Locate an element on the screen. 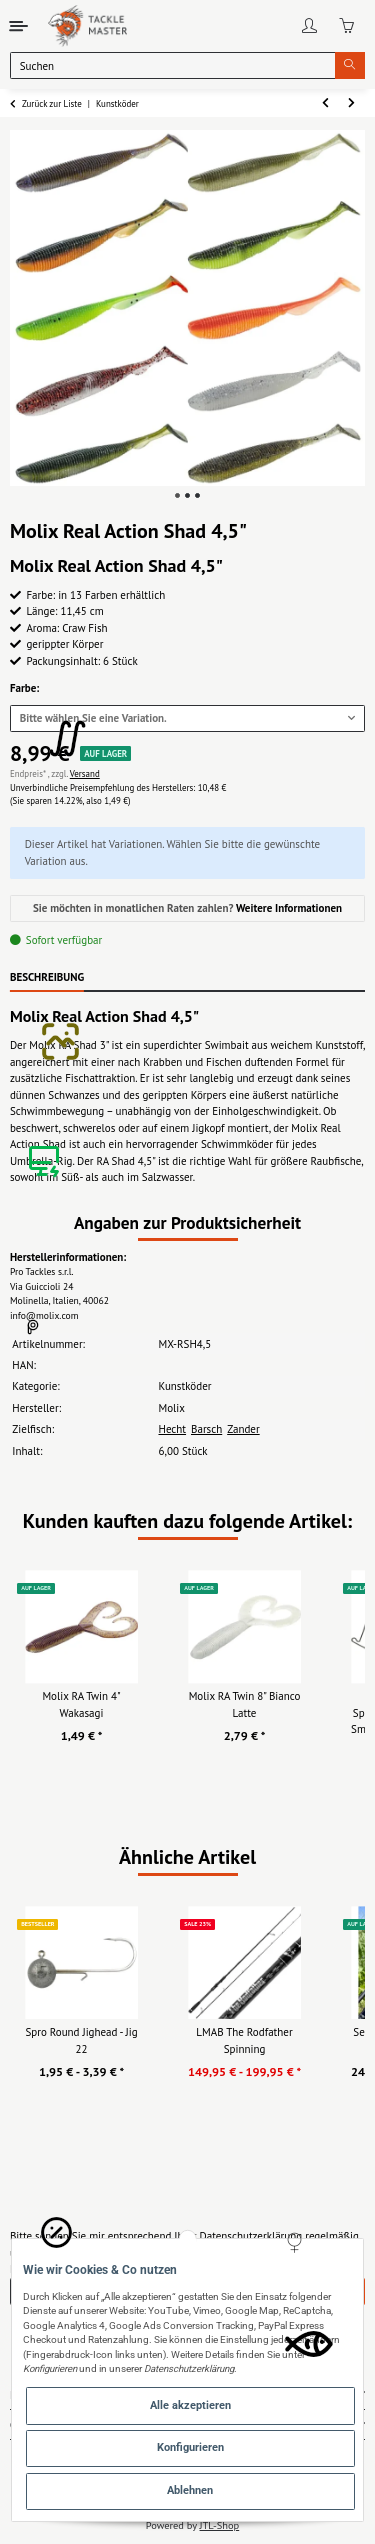 This screenshot has height=2544, width=375. open picsart photo editing app is located at coordinates (33, 1327).